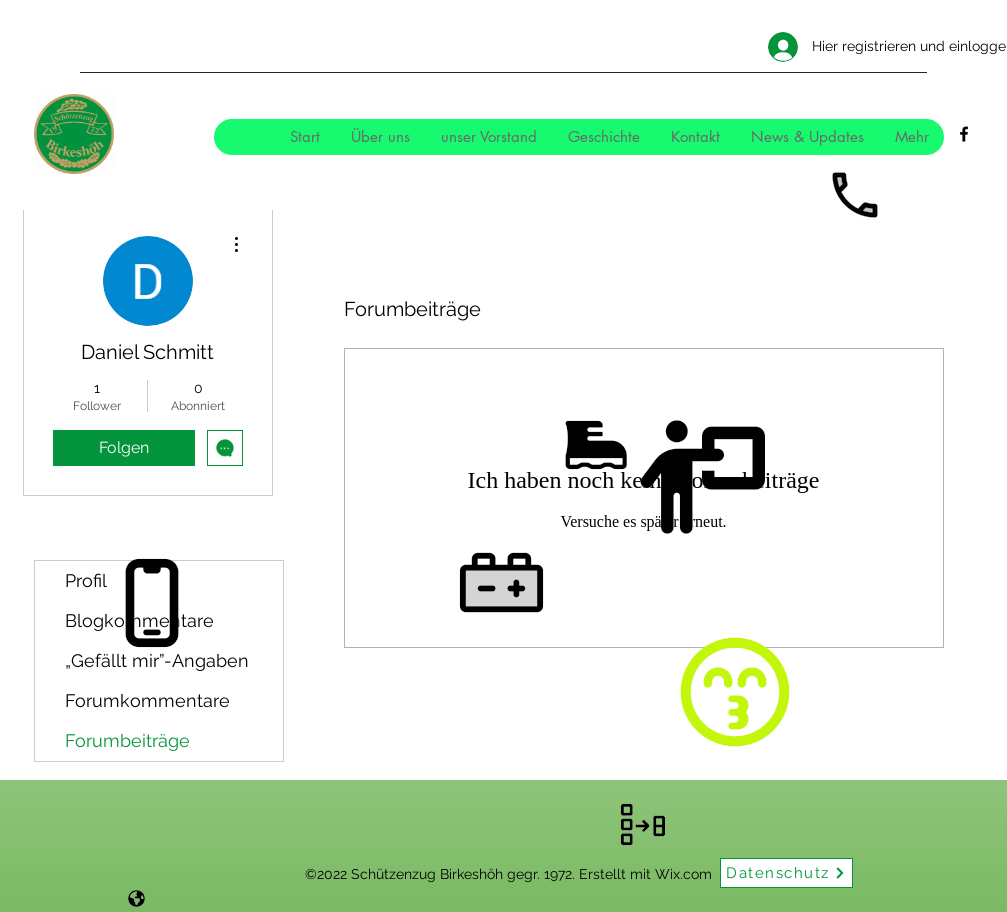 The height and width of the screenshot is (912, 1007). What do you see at coordinates (641, 824) in the screenshot?
I see `combine or merge multiple items into one` at bounding box center [641, 824].